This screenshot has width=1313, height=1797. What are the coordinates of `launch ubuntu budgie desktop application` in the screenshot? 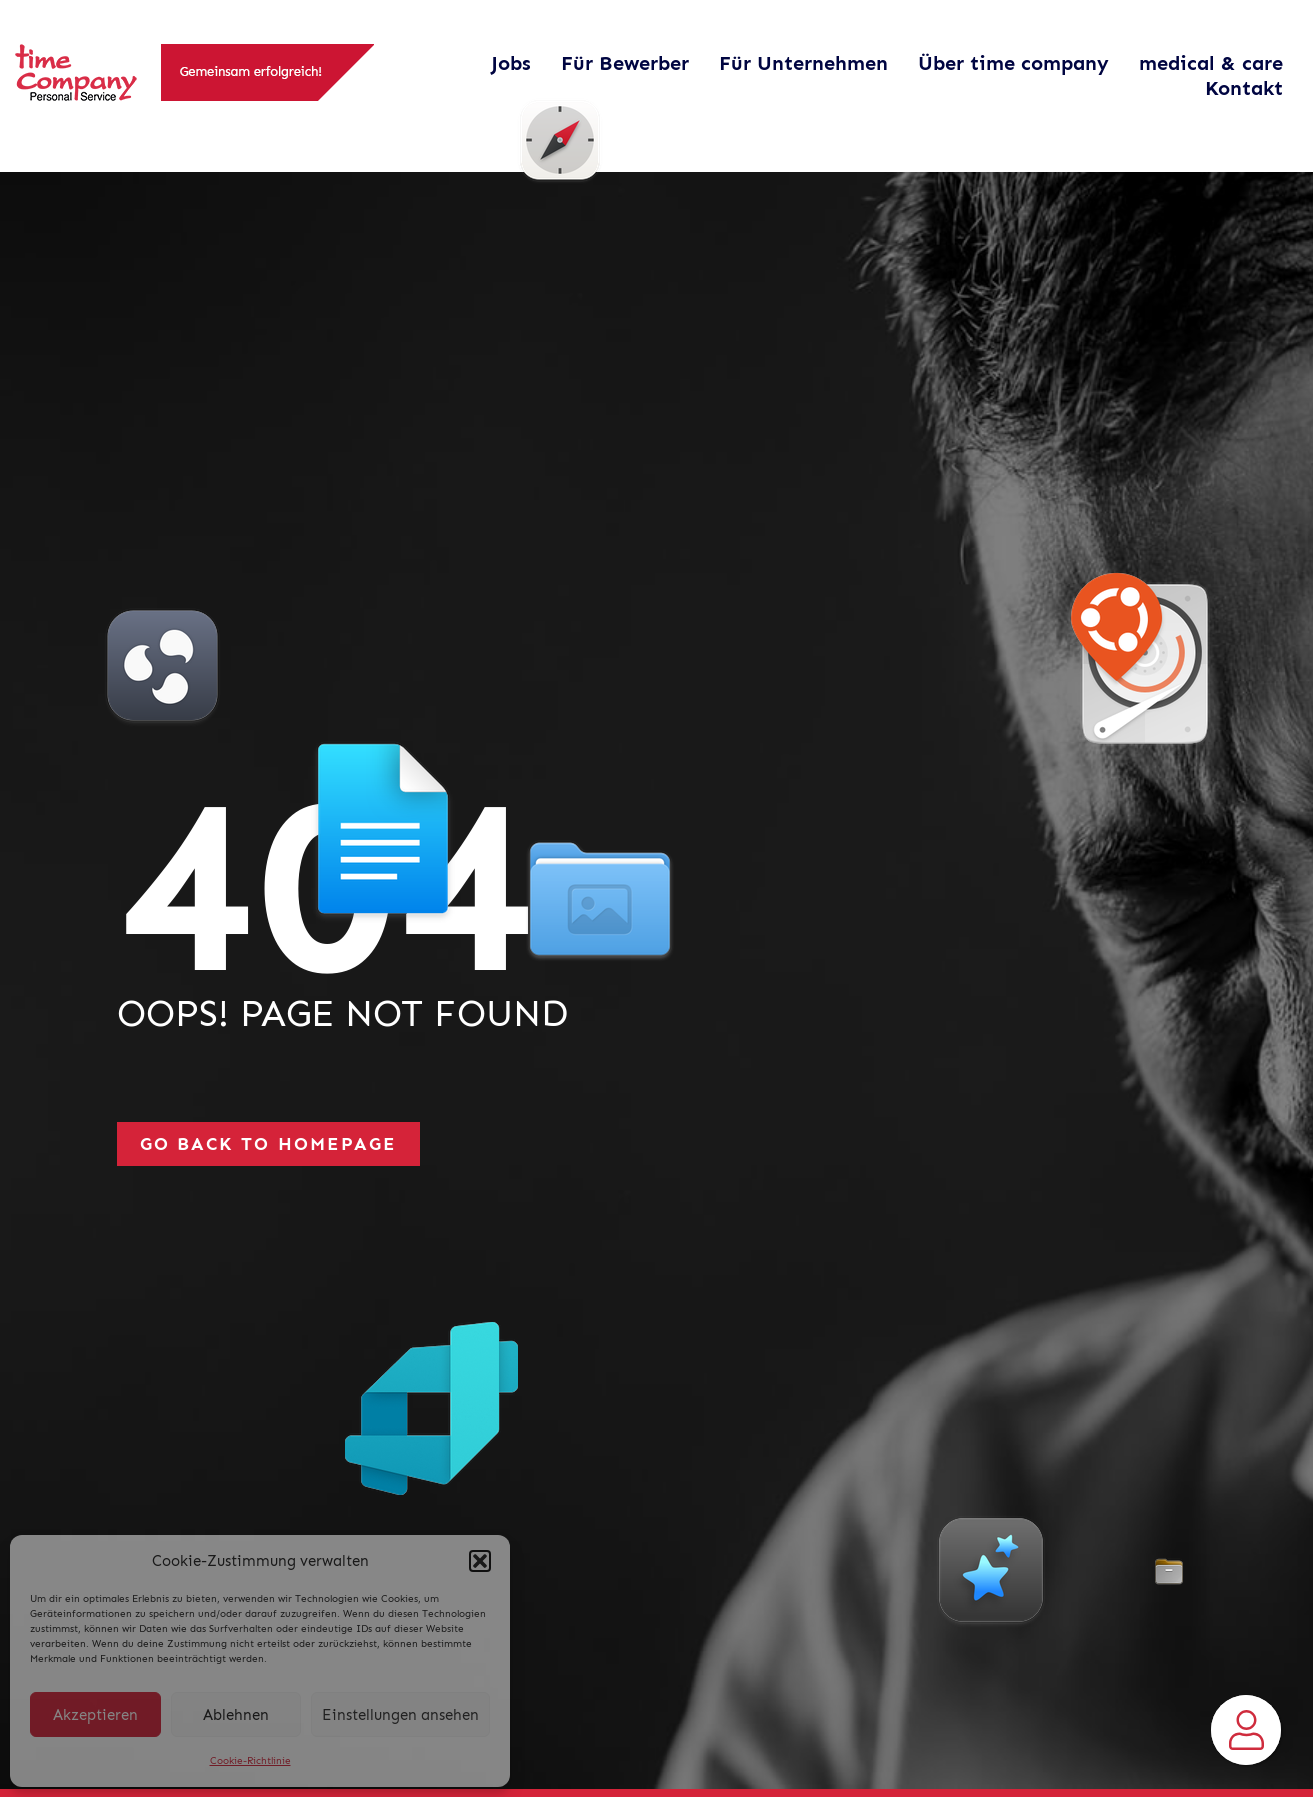 It's located at (162, 665).